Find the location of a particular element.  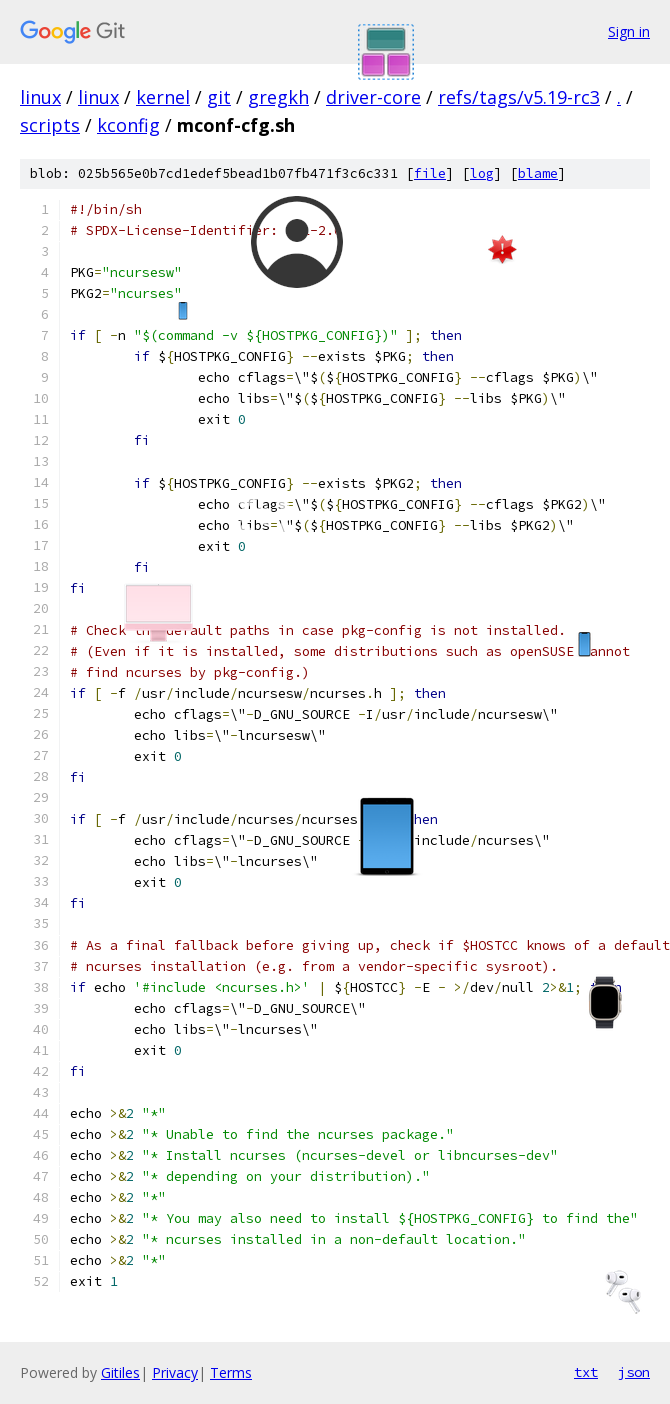

select all items in the current view is located at coordinates (386, 52).